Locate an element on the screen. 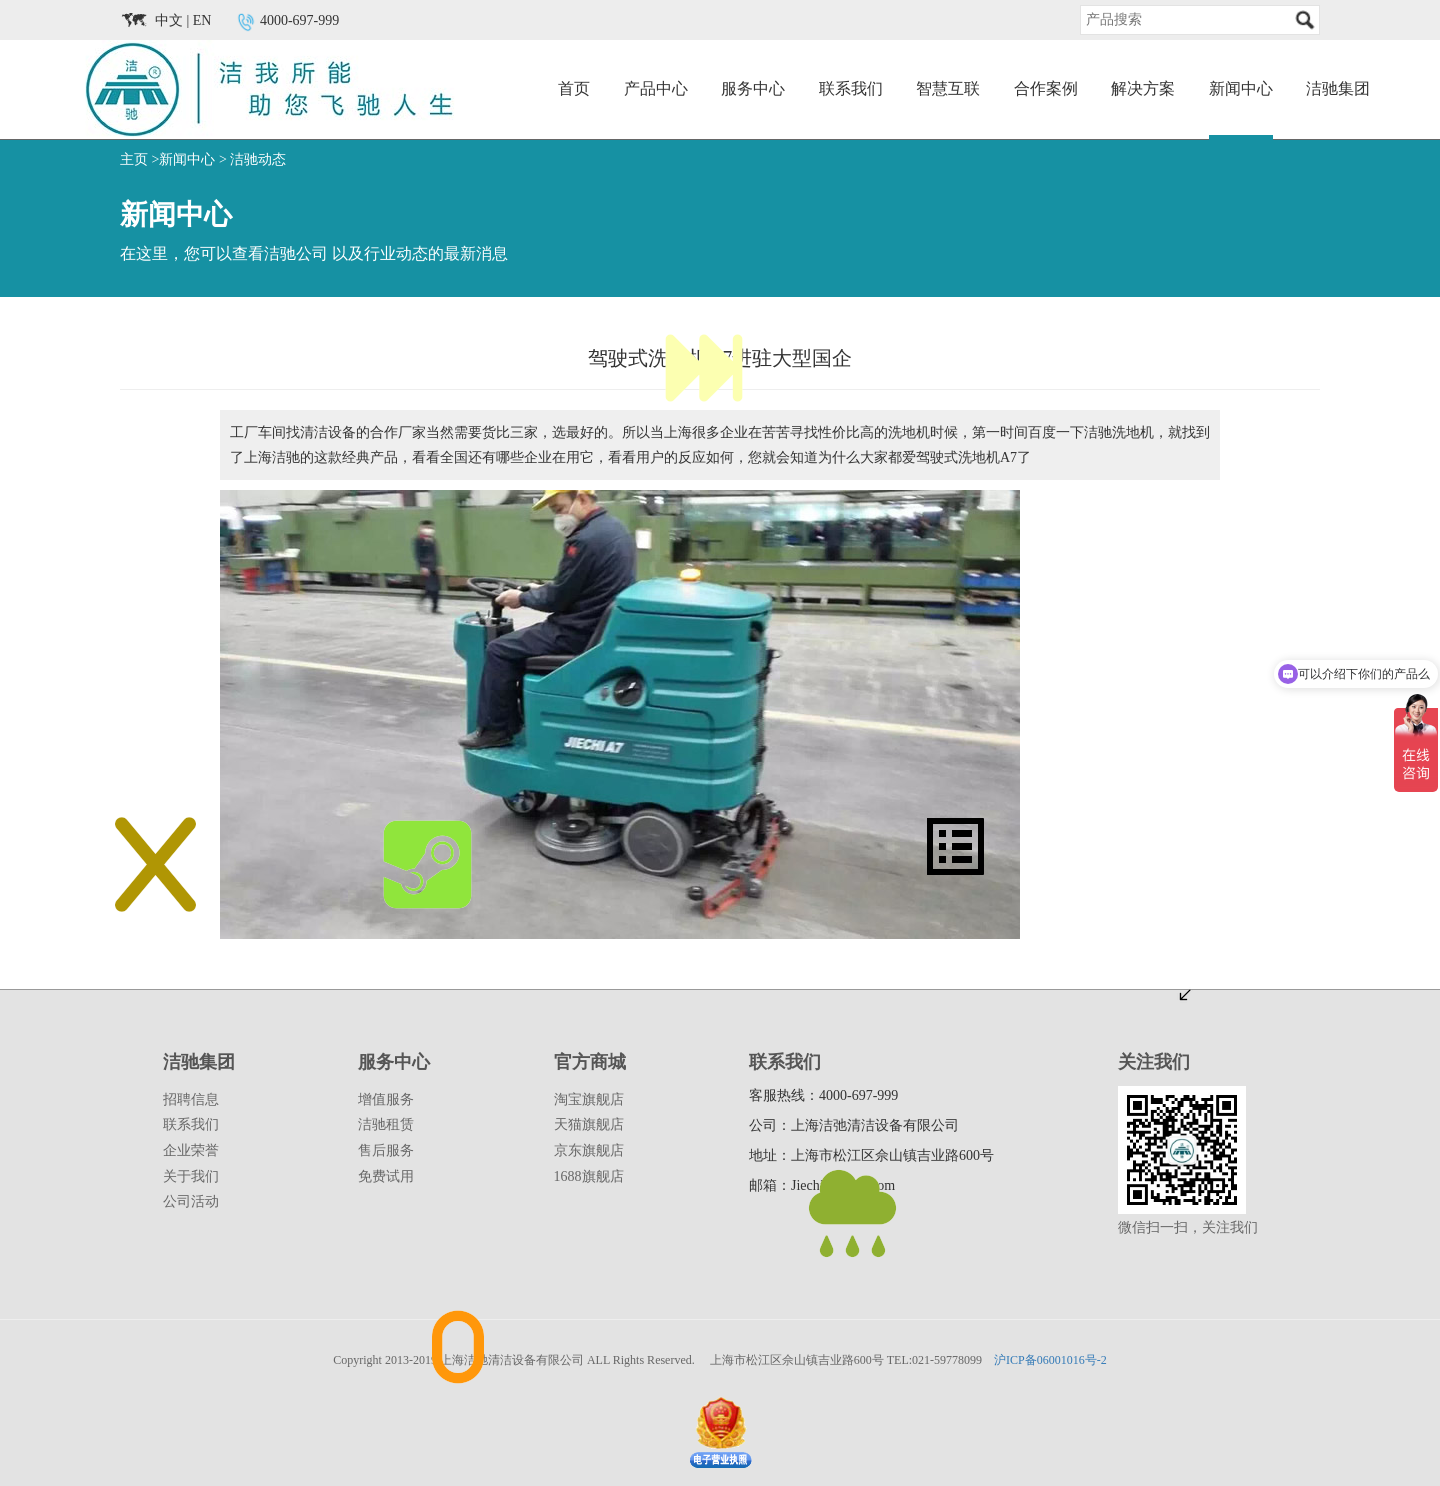 This screenshot has width=1440, height=1486. open Steam application is located at coordinates (427, 864).